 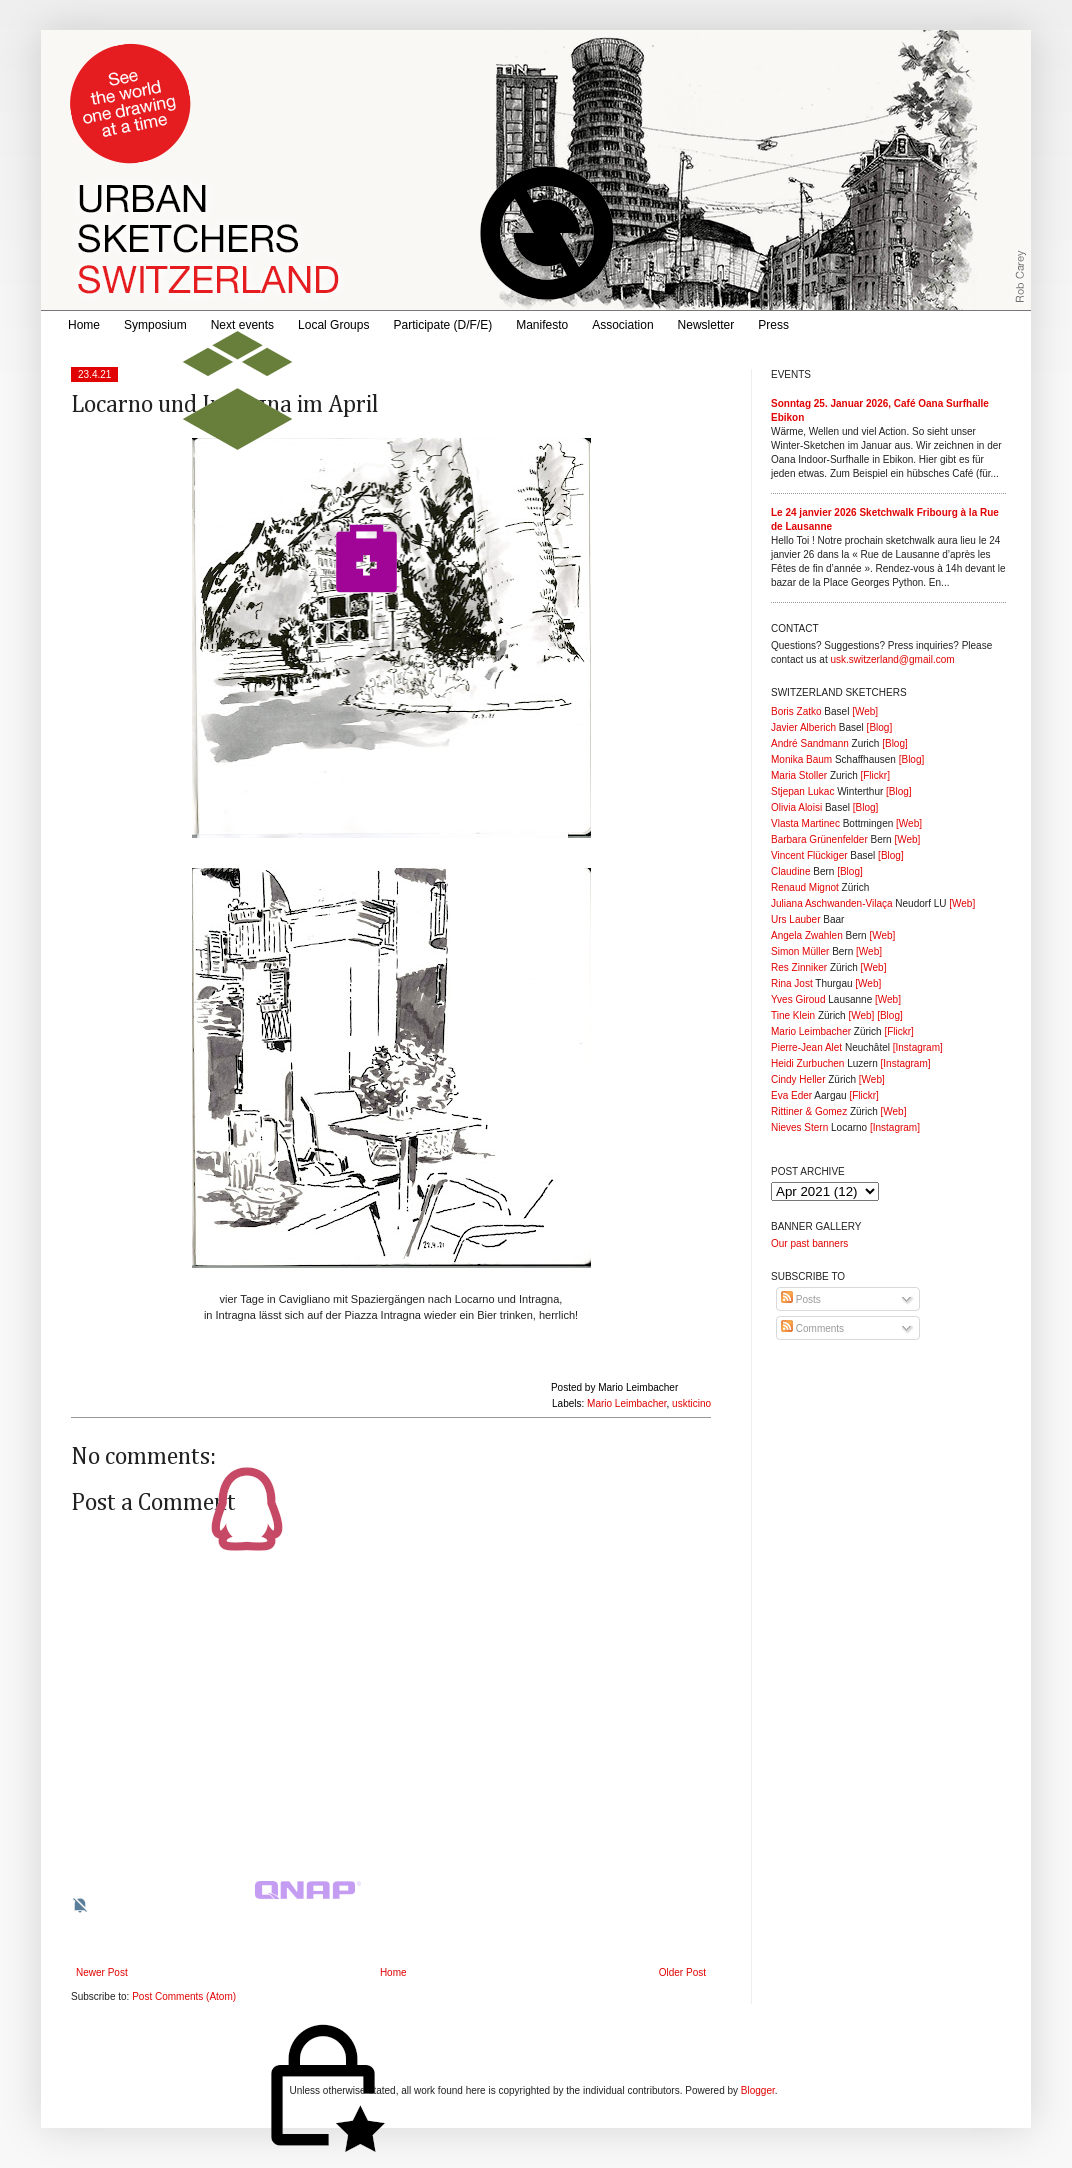 I want to click on mark a password or credential as a favorite, so click(x=323, y=2088).